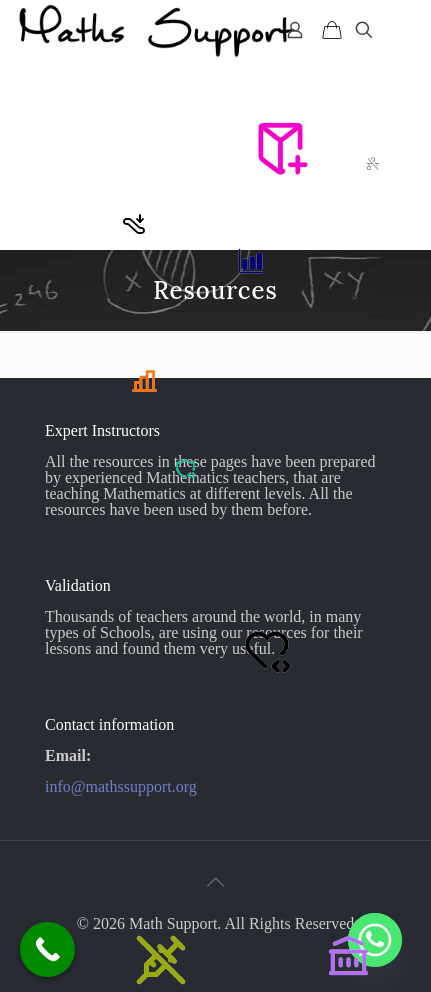 This screenshot has width=431, height=992. I want to click on indicates vaccination not available or required, so click(161, 960).